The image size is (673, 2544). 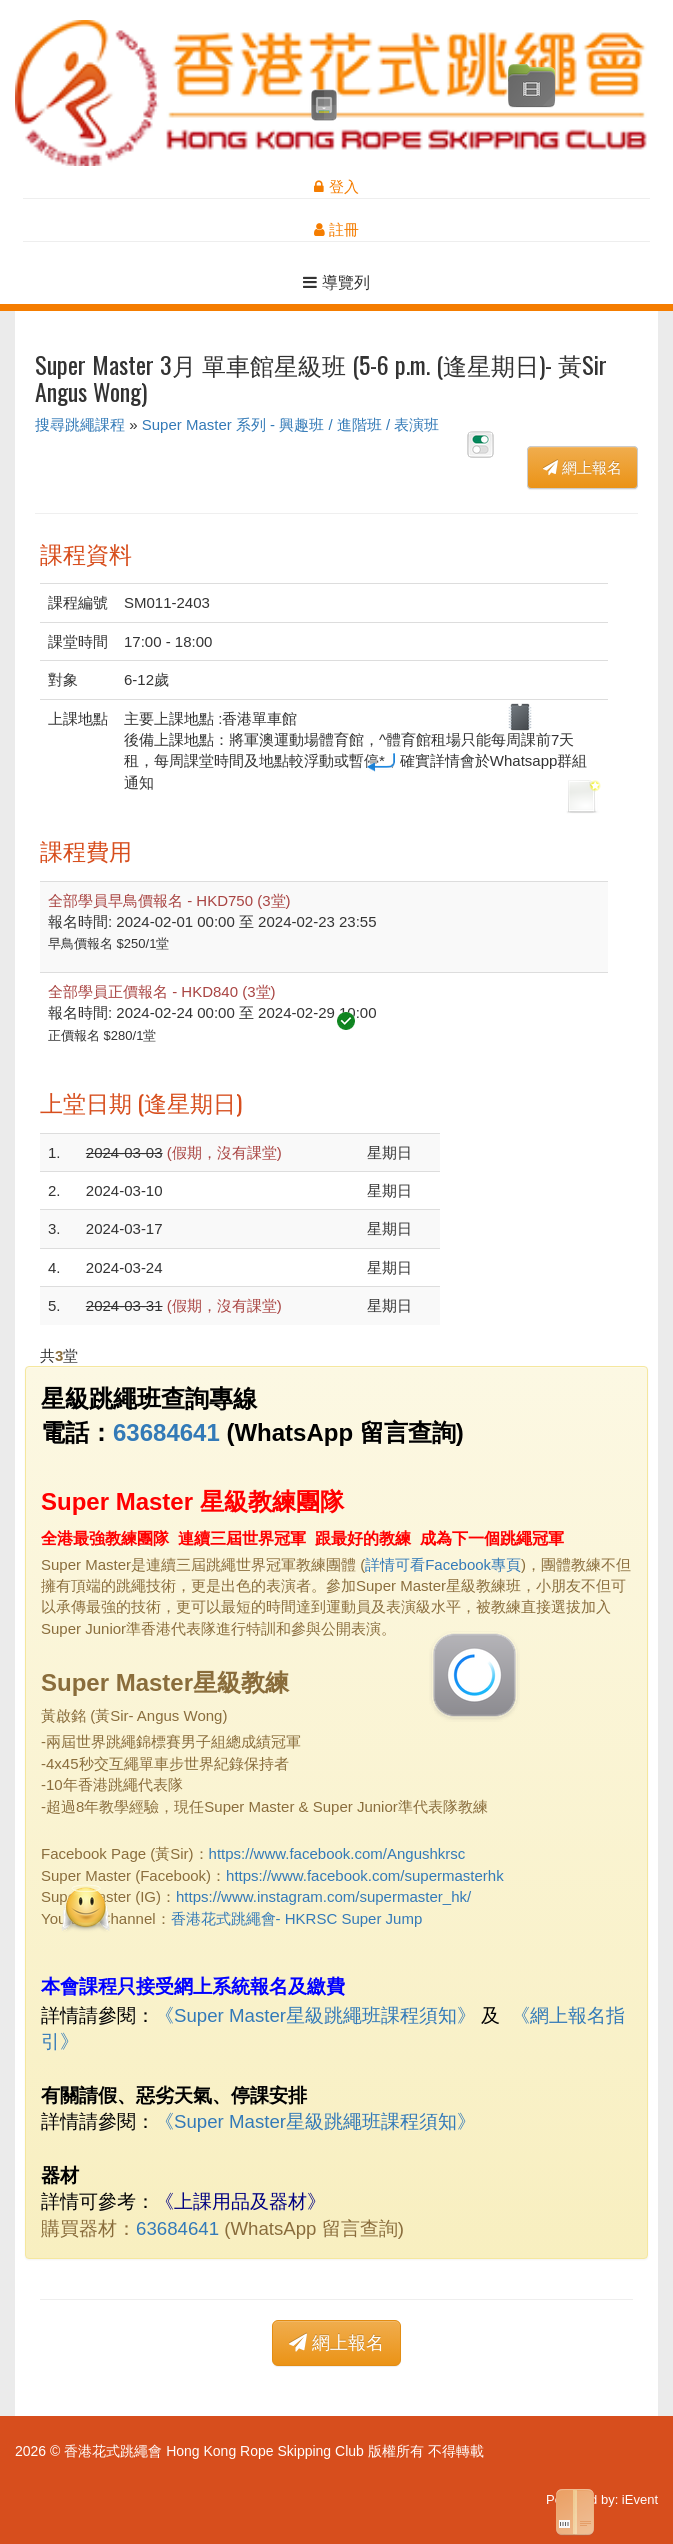 What do you see at coordinates (380, 760) in the screenshot?
I see `reply to an email message` at bounding box center [380, 760].